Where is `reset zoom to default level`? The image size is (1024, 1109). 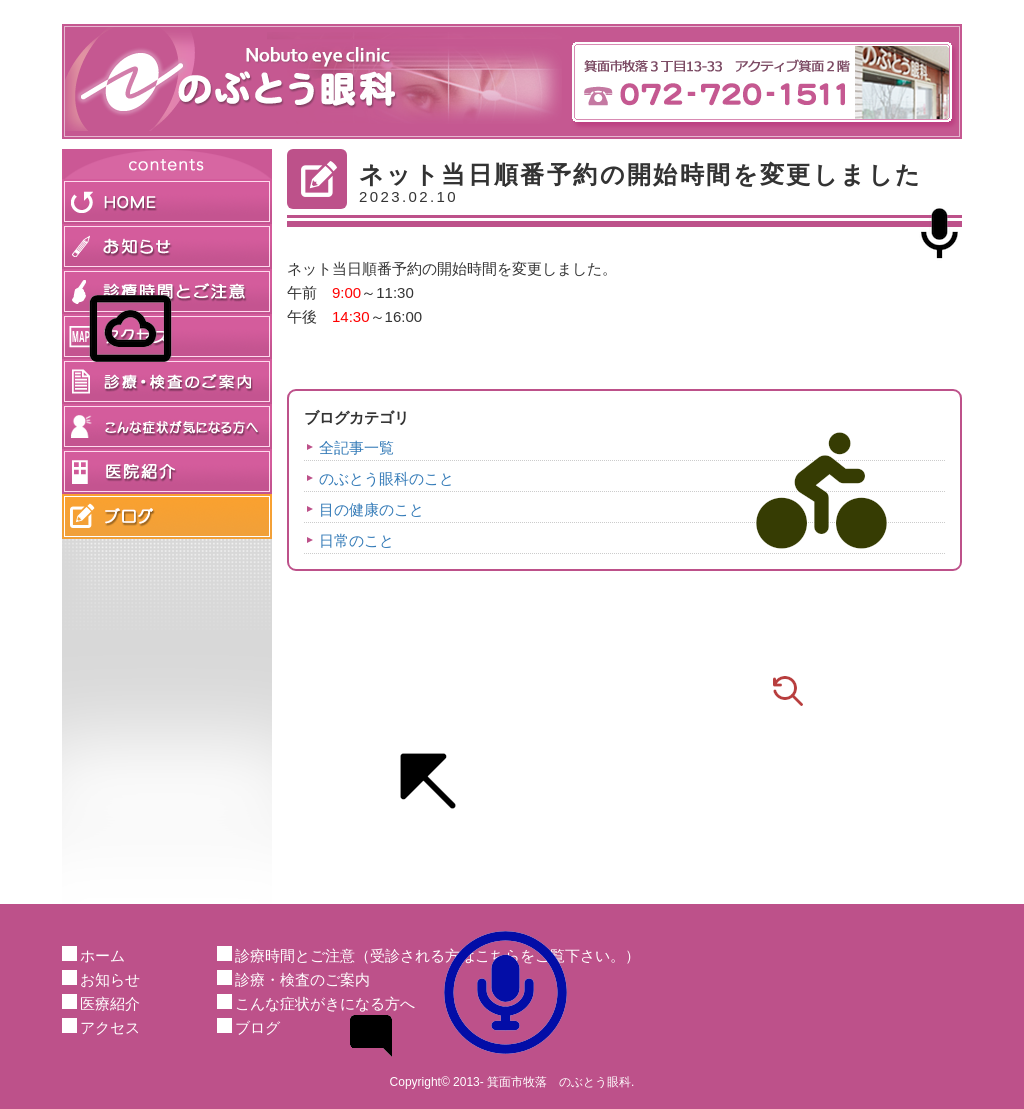
reset zoom to default level is located at coordinates (788, 691).